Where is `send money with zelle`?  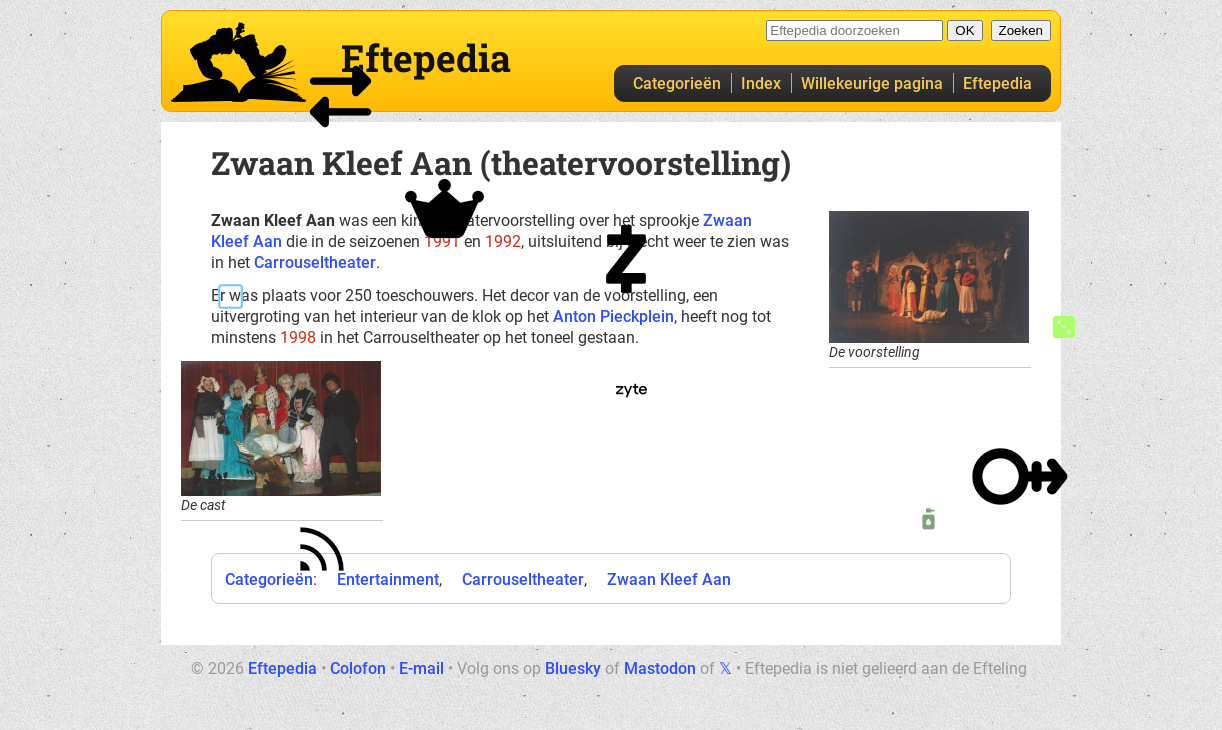
send money with zelle is located at coordinates (626, 259).